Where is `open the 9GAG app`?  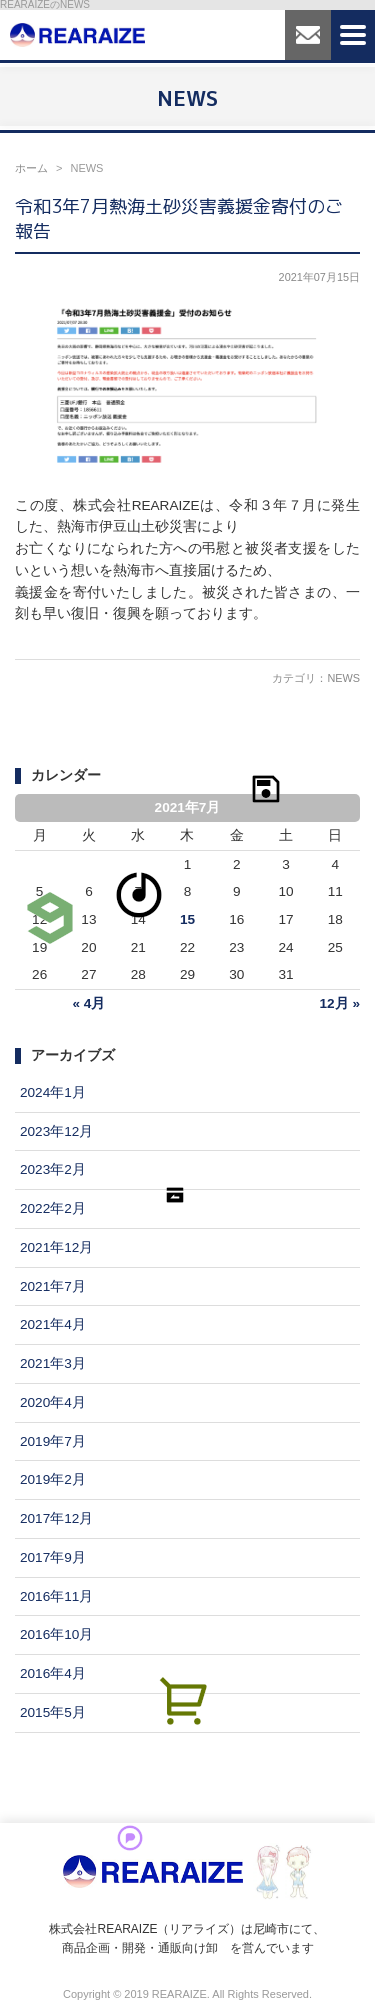 open the 9GAG app is located at coordinates (50, 918).